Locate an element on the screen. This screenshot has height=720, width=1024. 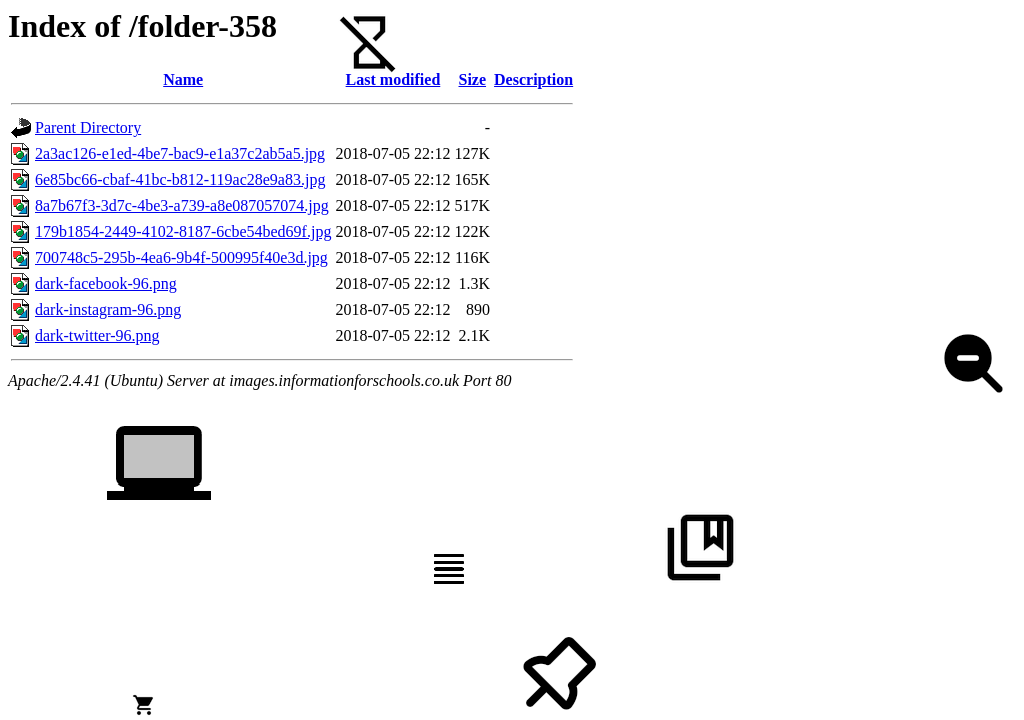
timer or countdown feature disabled is located at coordinates (369, 42).